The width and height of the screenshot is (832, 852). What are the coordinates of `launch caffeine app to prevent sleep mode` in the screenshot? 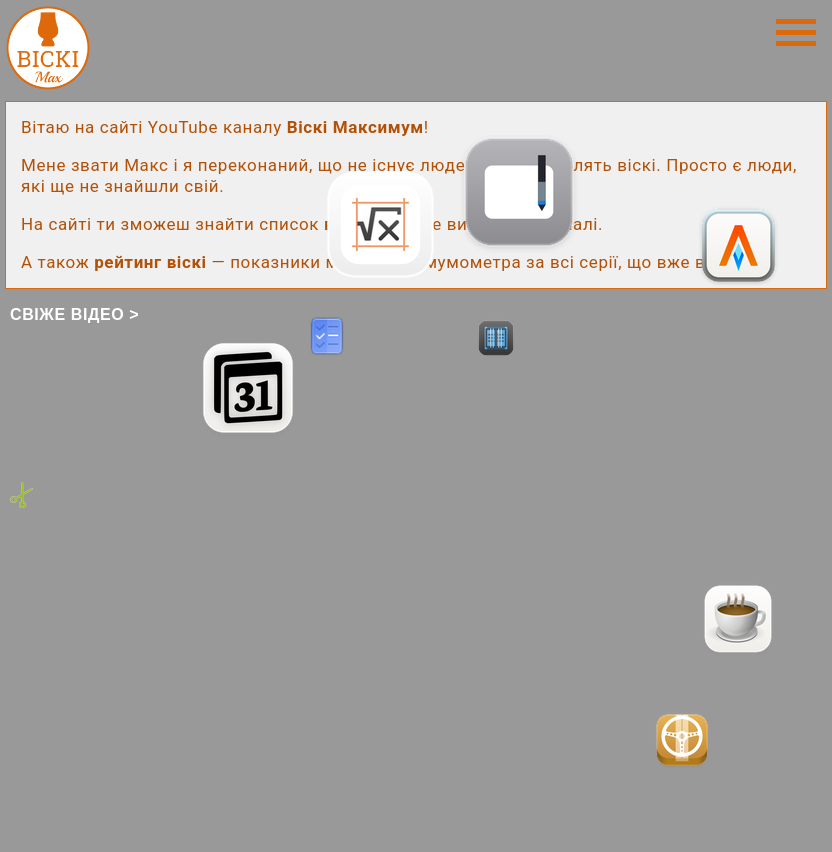 It's located at (738, 619).